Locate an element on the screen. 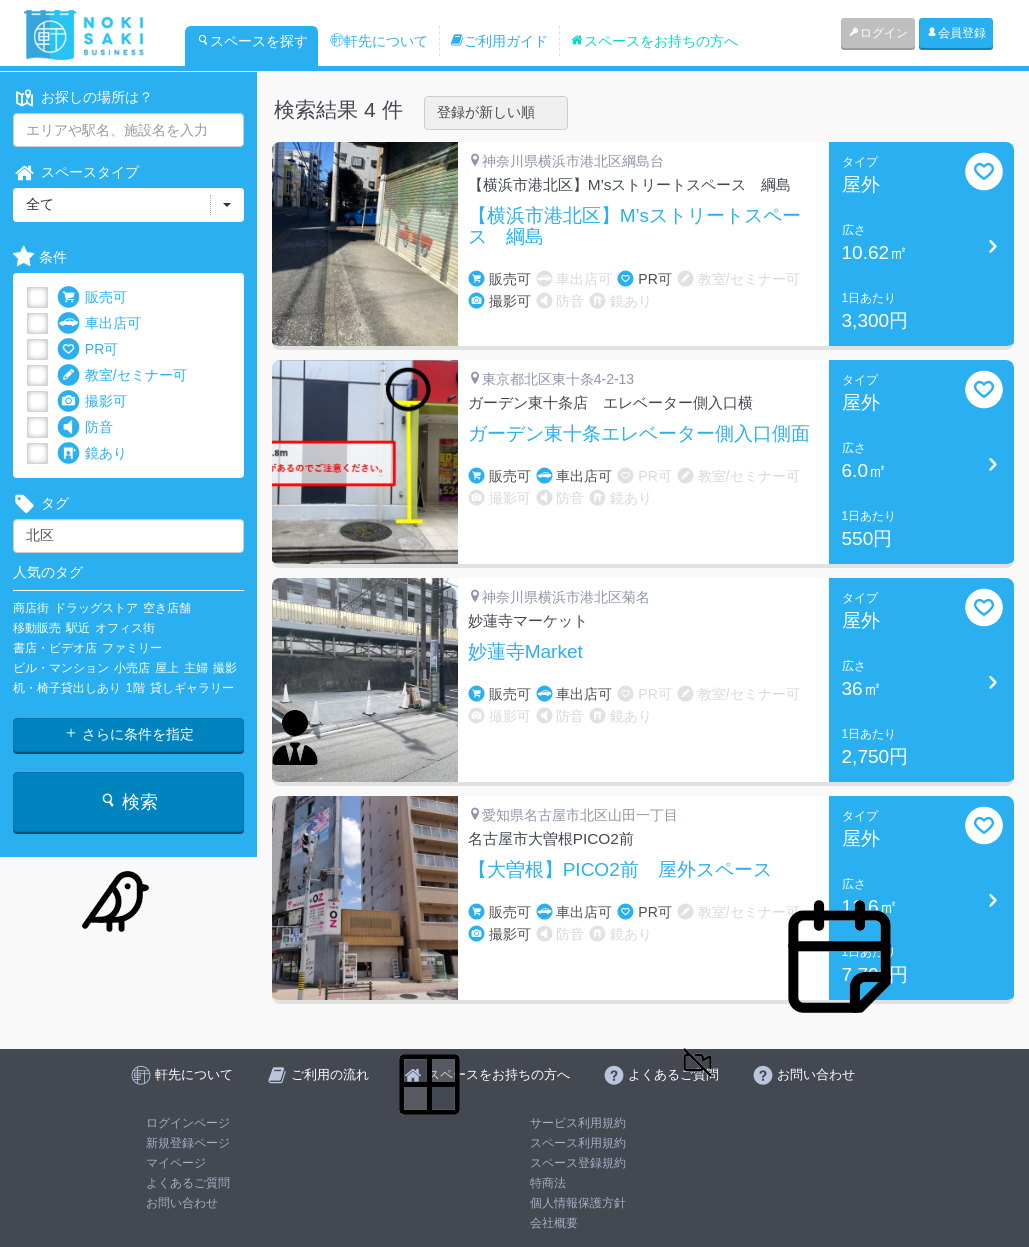 This screenshot has height=1247, width=1029. view professional or business profile is located at coordinates (295, 737).